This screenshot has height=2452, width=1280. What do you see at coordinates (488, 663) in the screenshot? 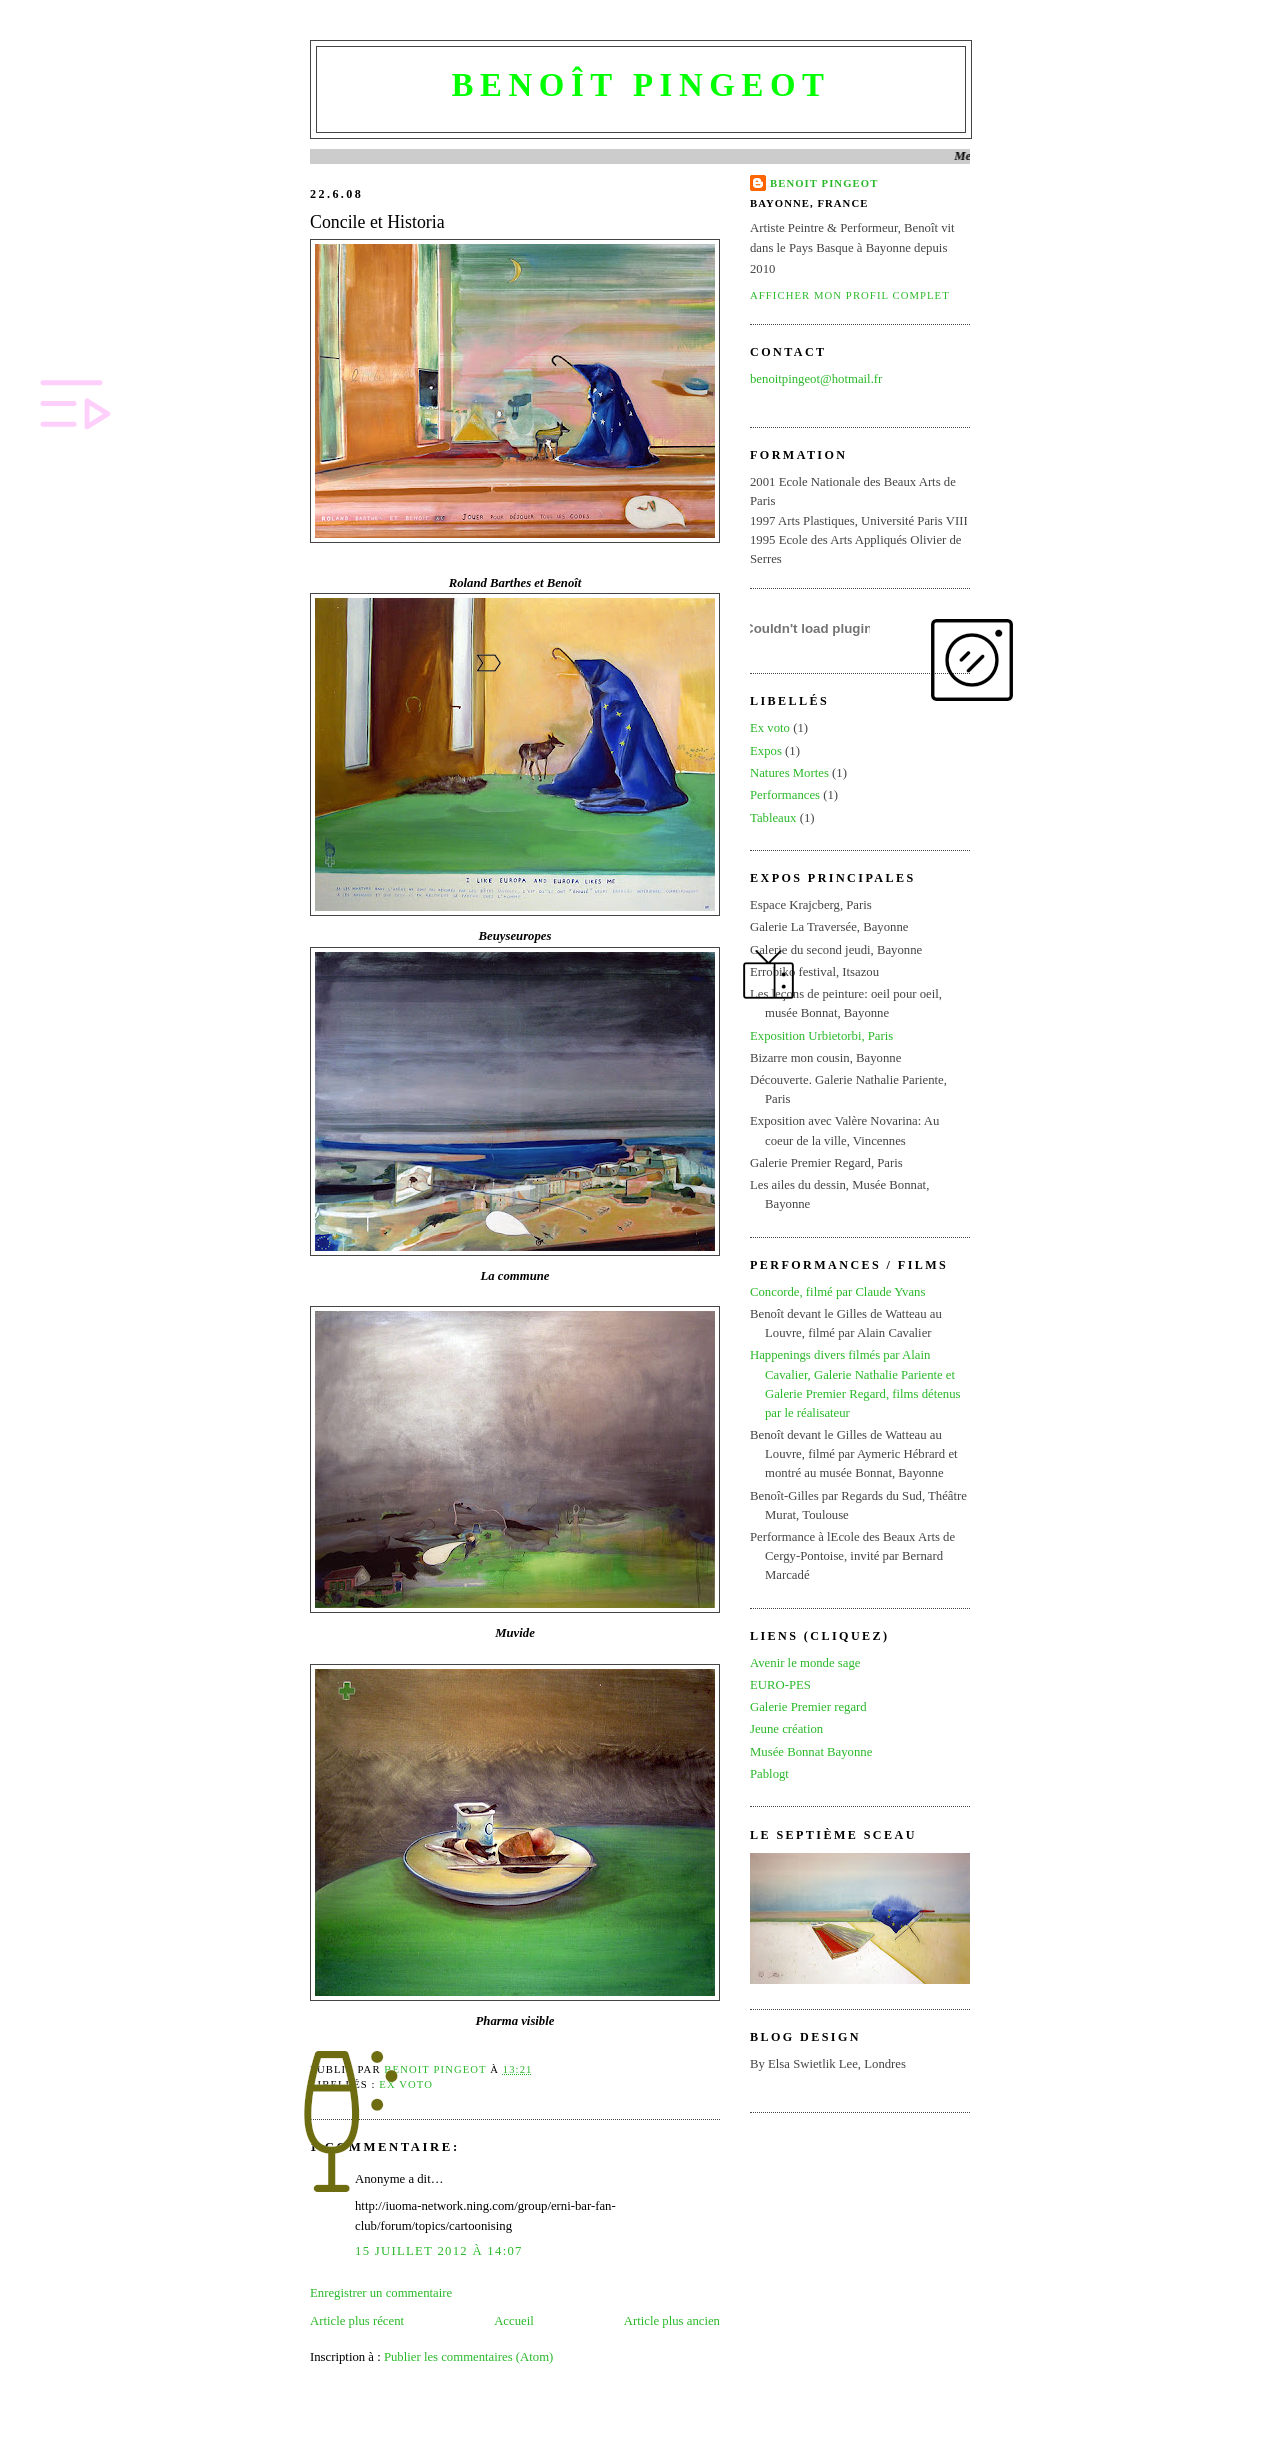
I see `apply a label or tag to an item` at bounding box center [488, 663].